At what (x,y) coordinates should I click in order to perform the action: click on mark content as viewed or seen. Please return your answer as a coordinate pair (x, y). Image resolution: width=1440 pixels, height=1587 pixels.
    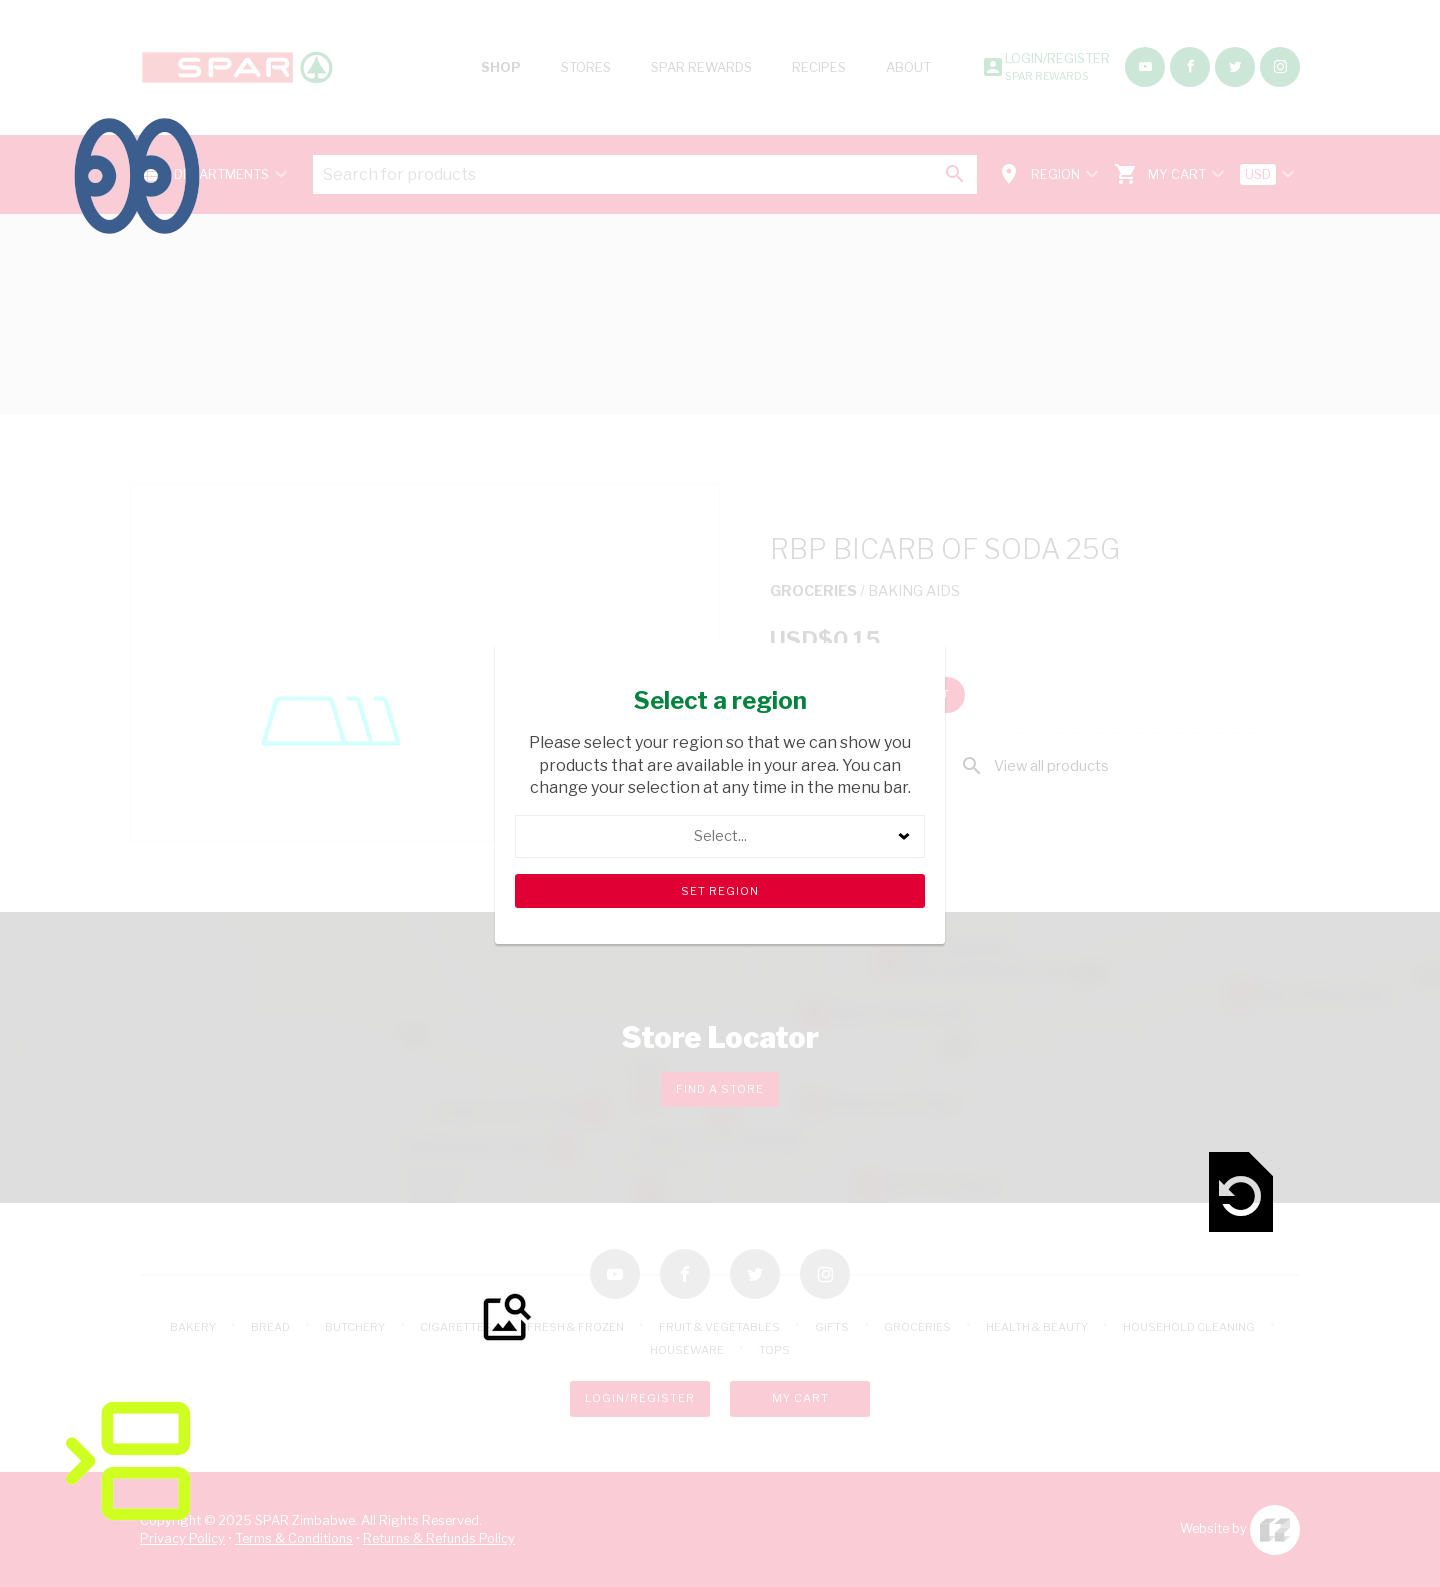
    Looking at the image, I should click on (137, 176).